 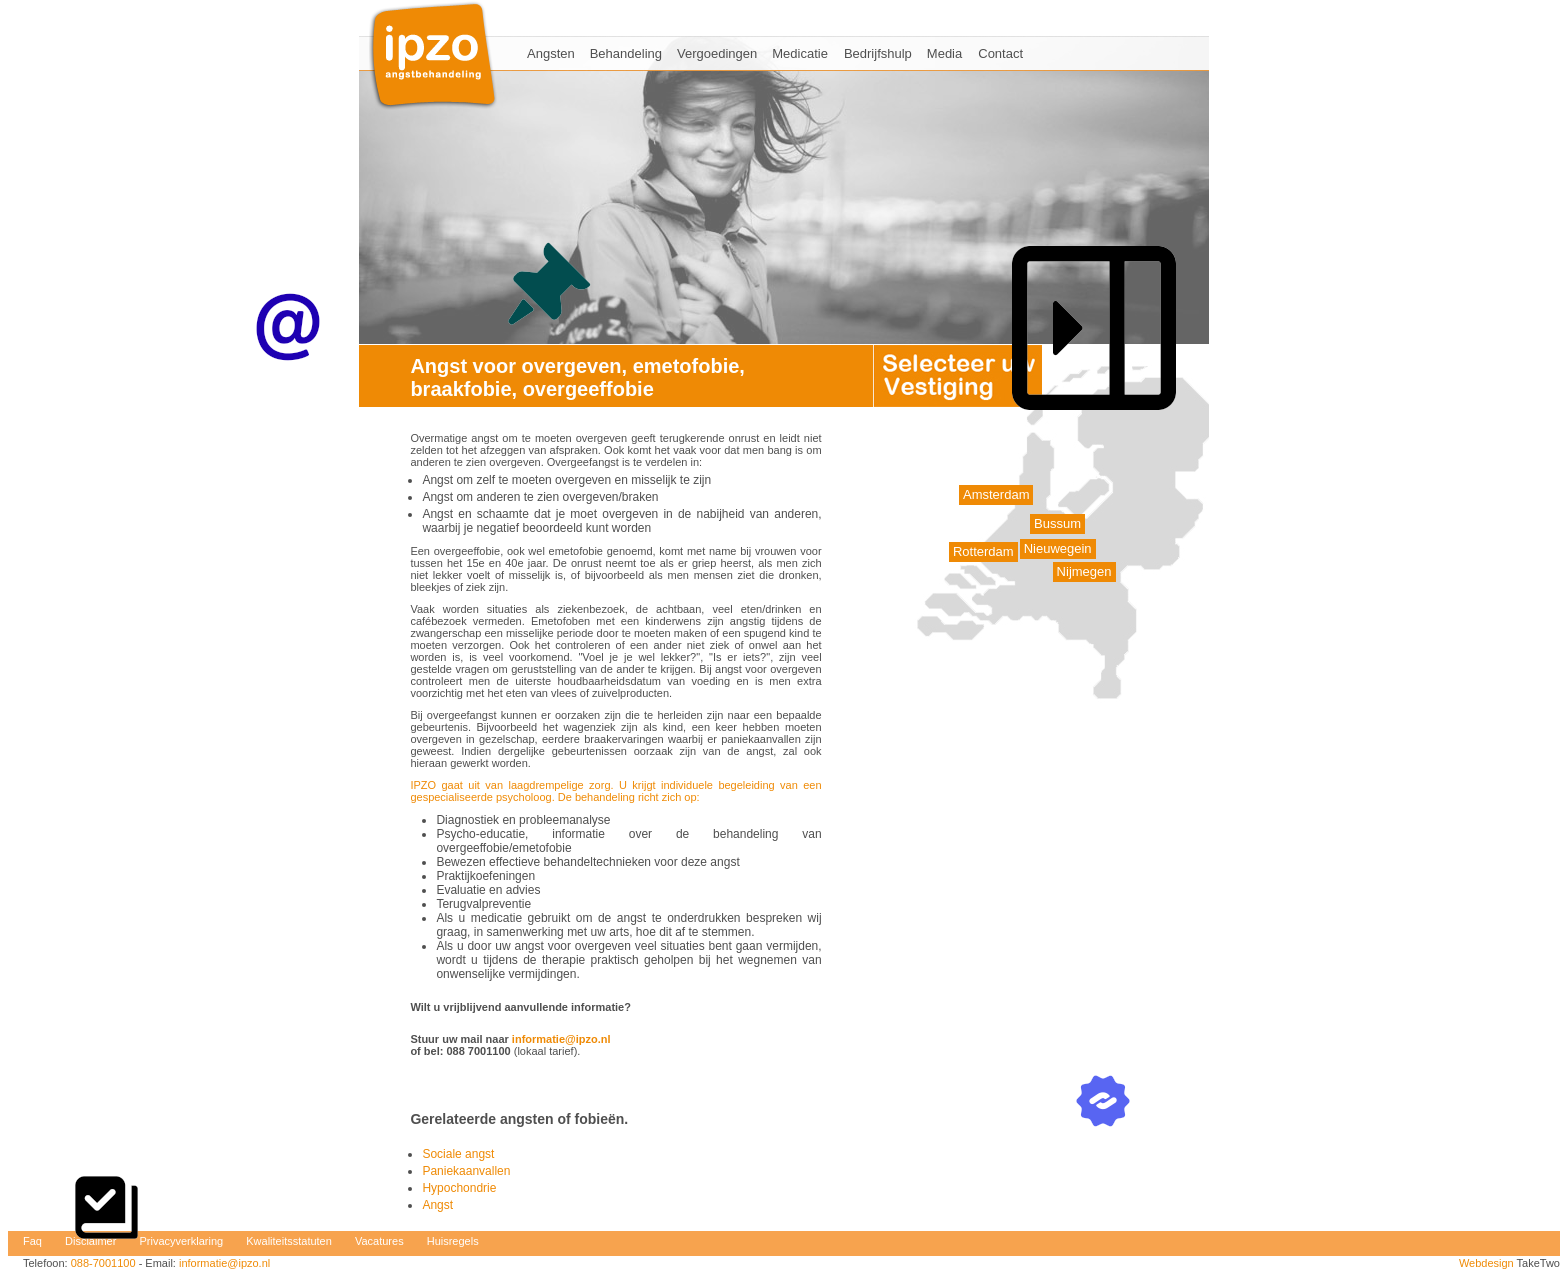 What do you see at coordinates (106, 1207) in the screenshot?
I see `view server rules channel` at bounding box center [106, 1207].